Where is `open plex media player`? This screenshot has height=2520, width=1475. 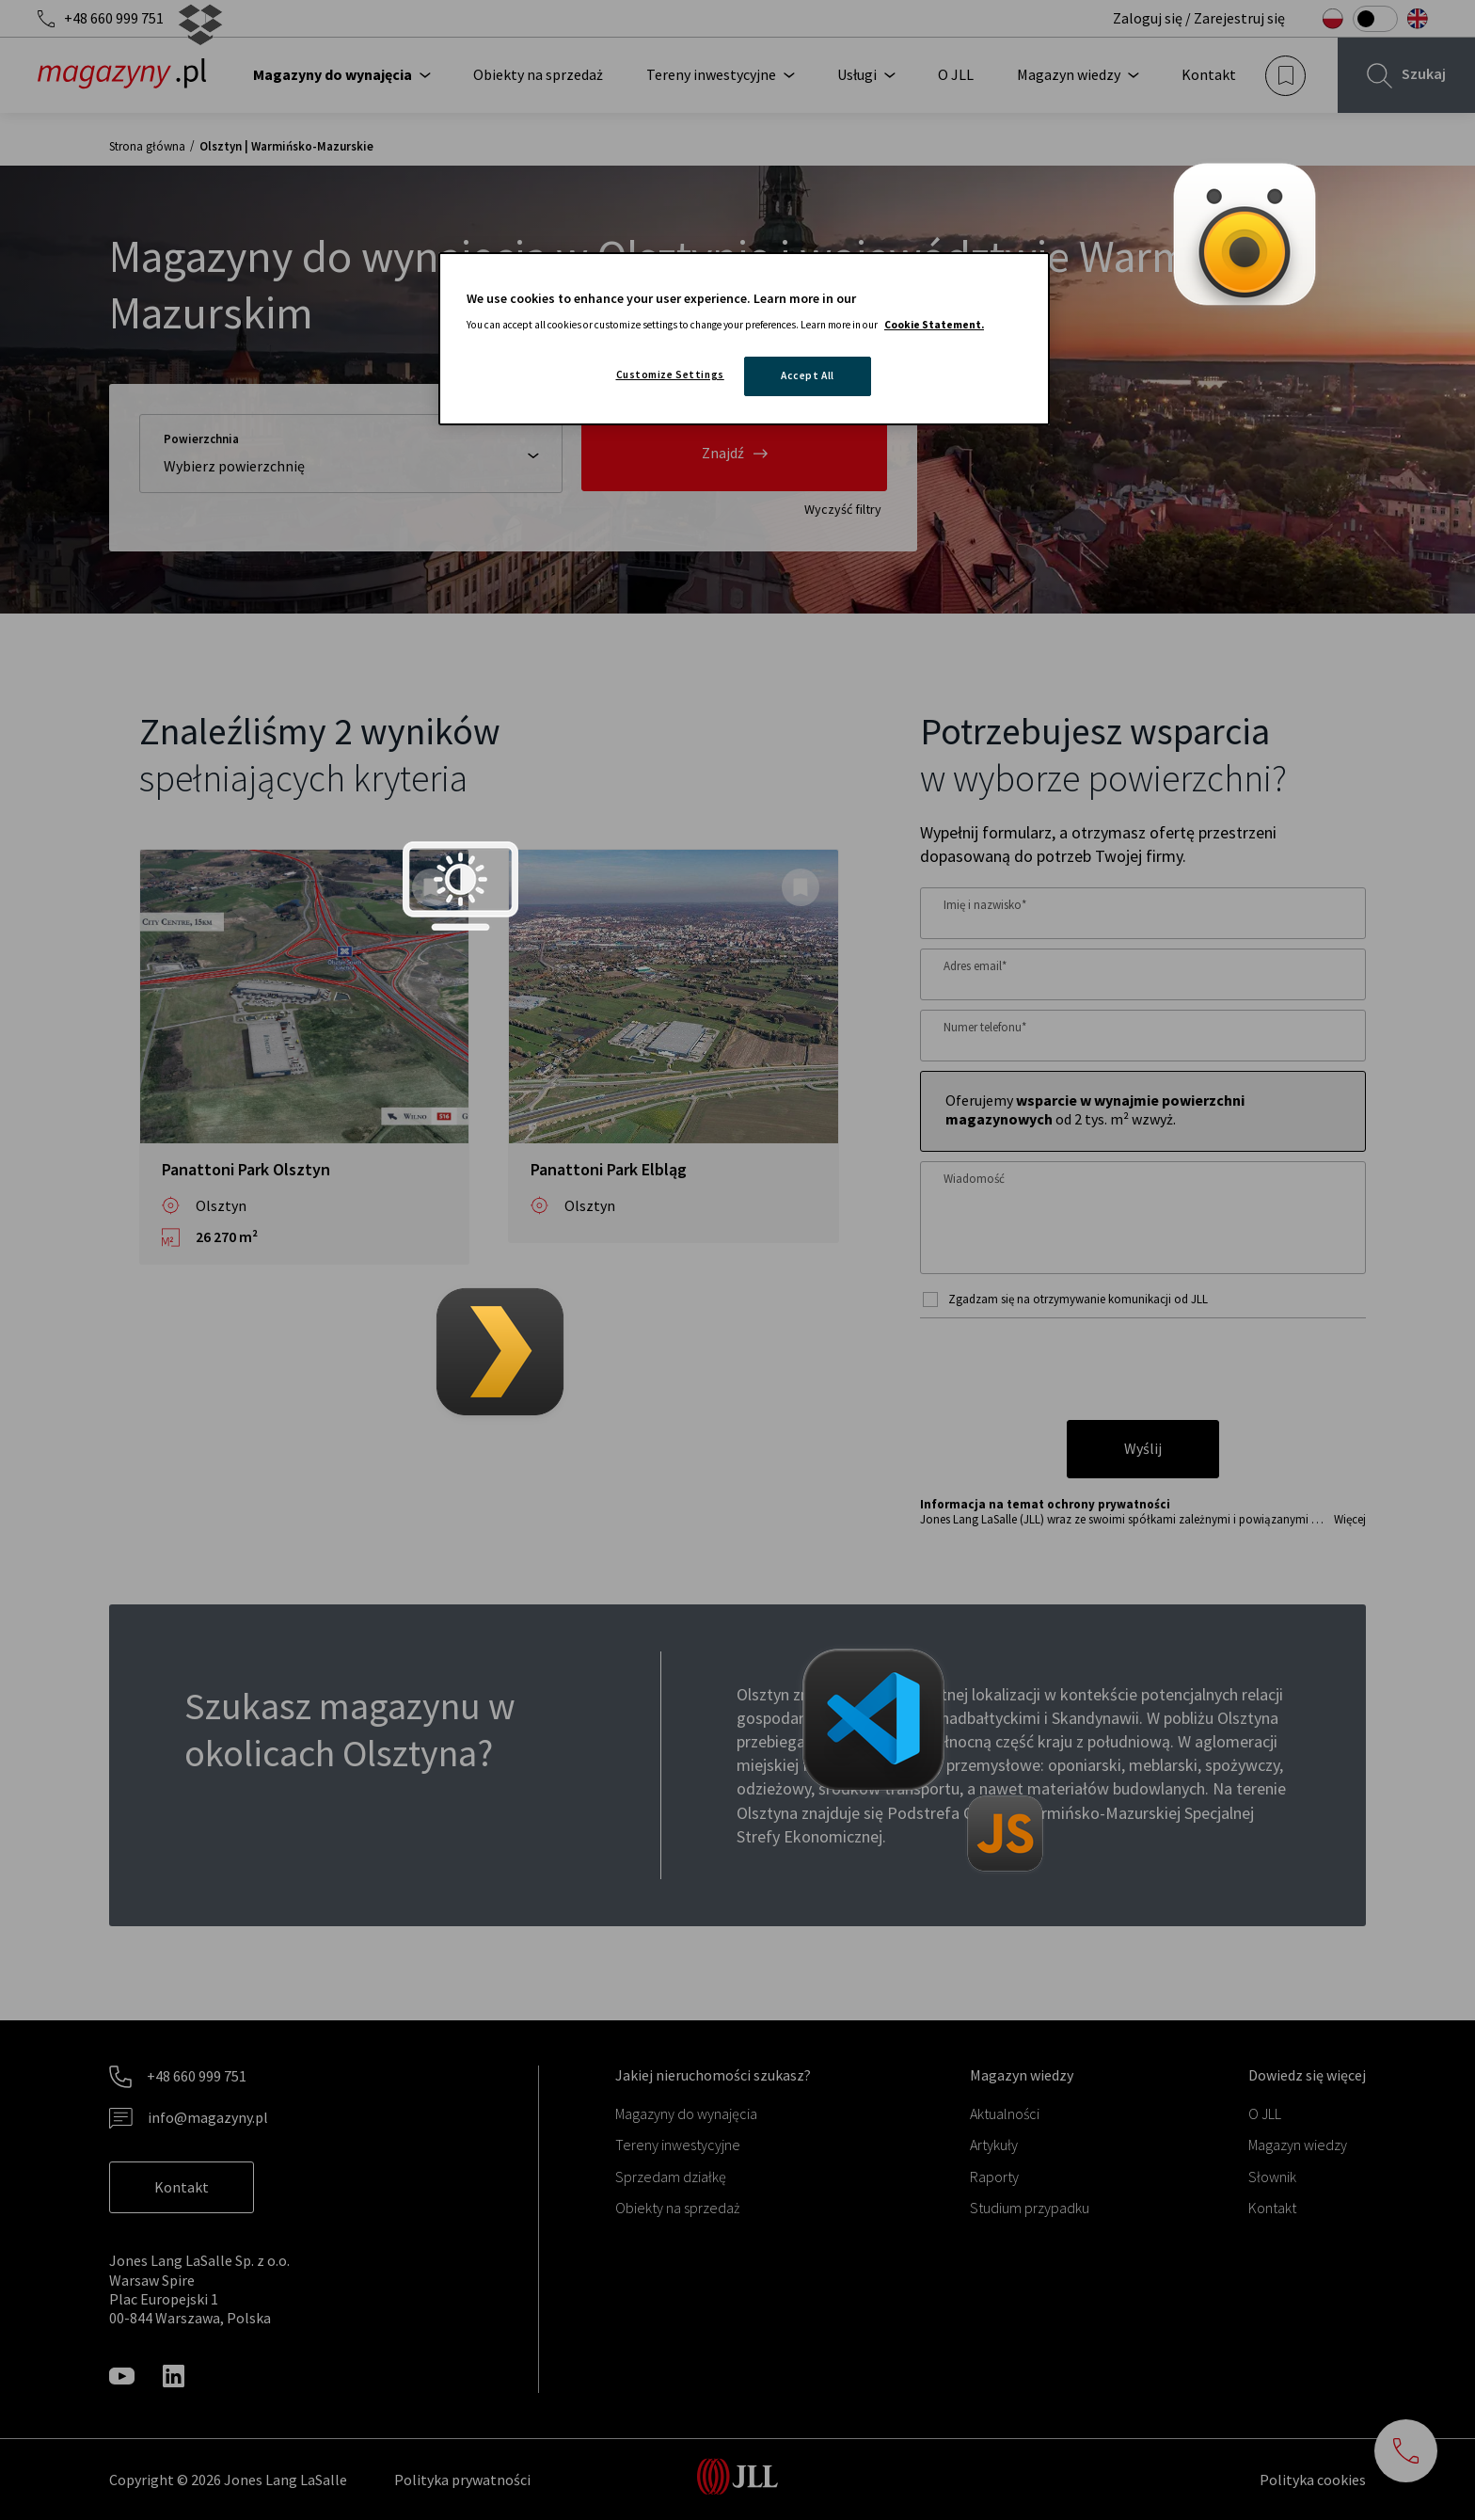 open plex media player is located at coordinates (500, 1351).